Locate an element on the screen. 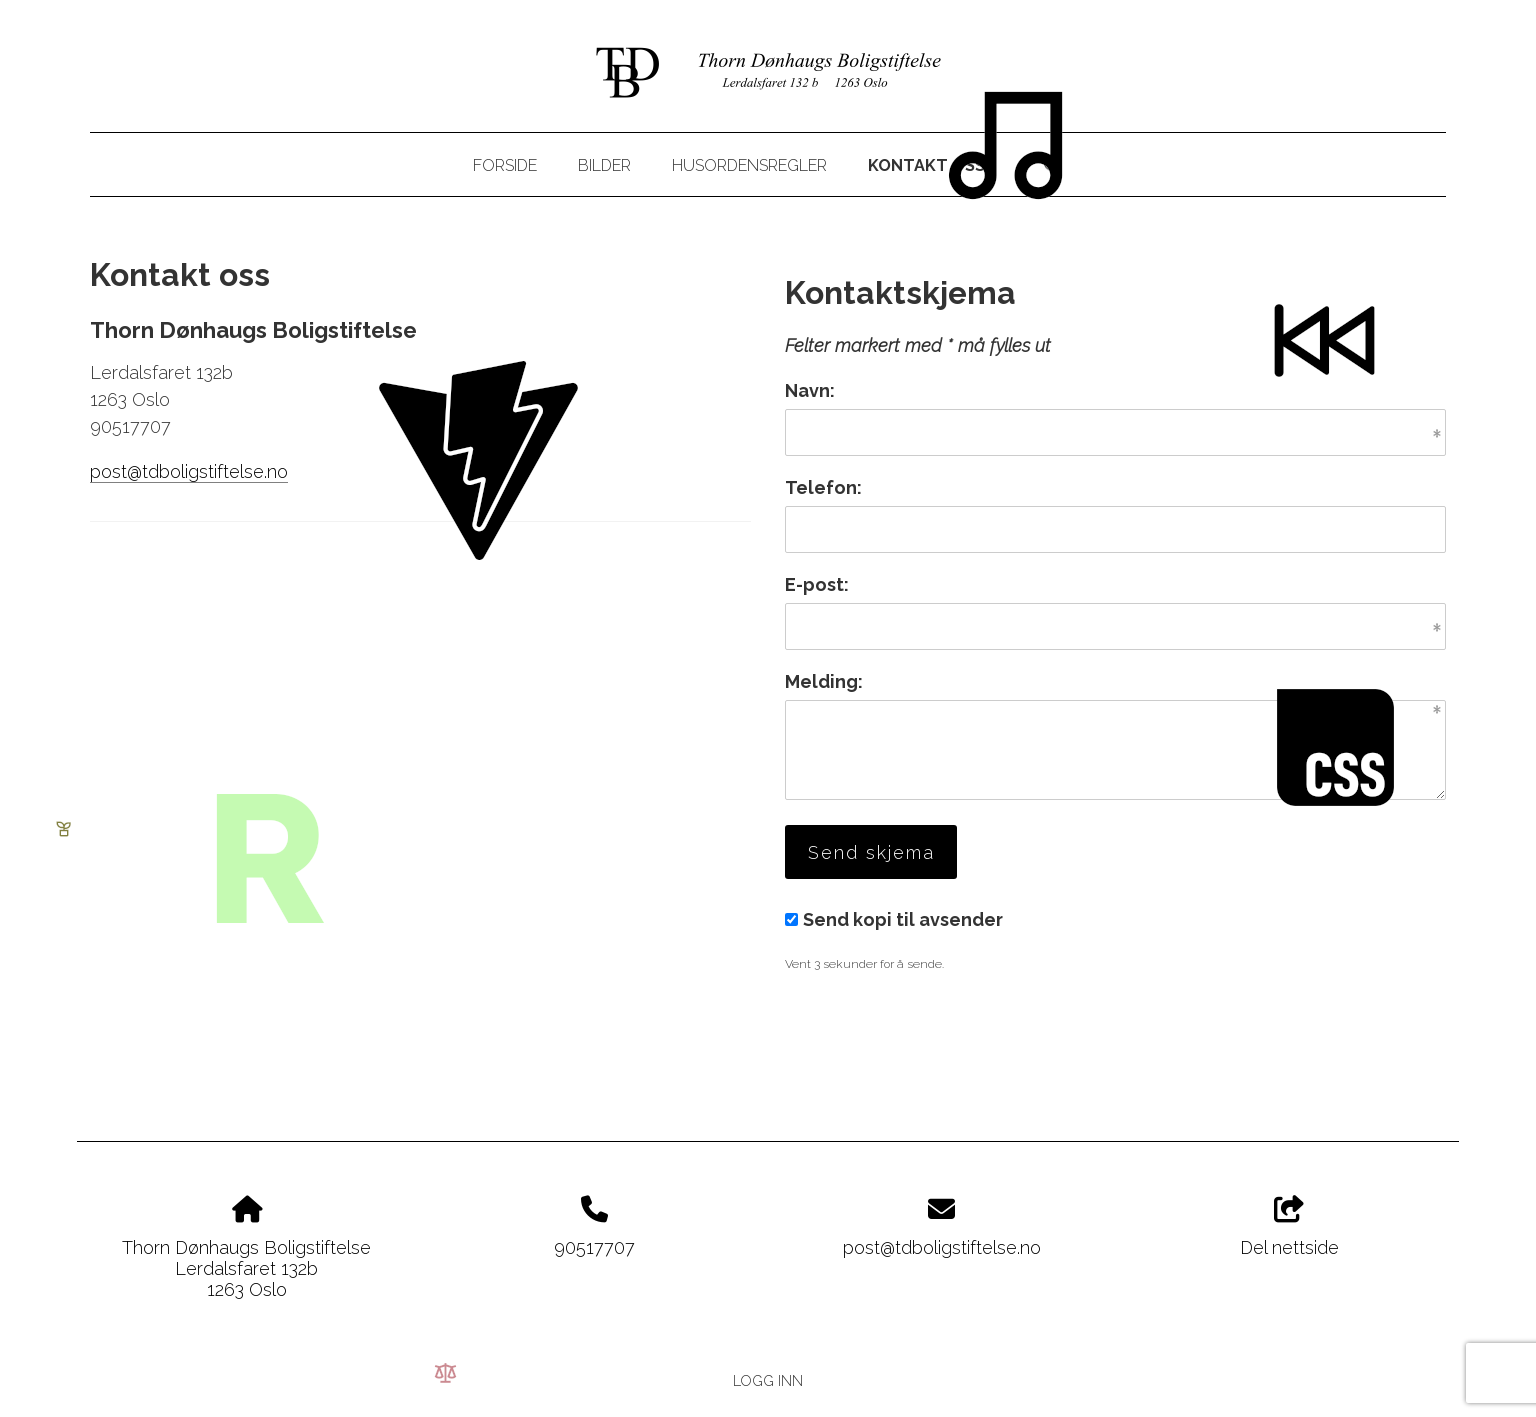  resend email service logo is located at coordinates (270, 858).